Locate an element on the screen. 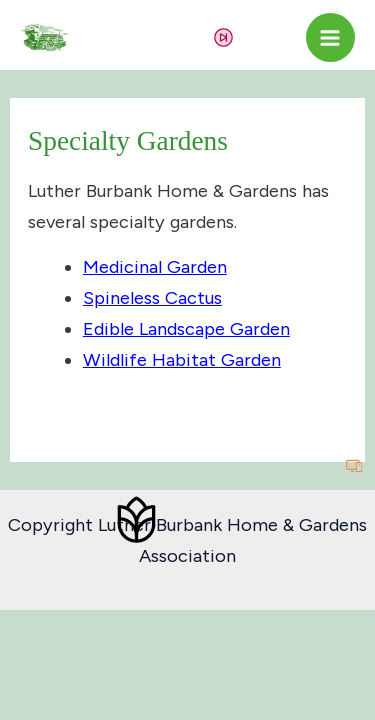  skip to next track is located at coordinates (223, 37).